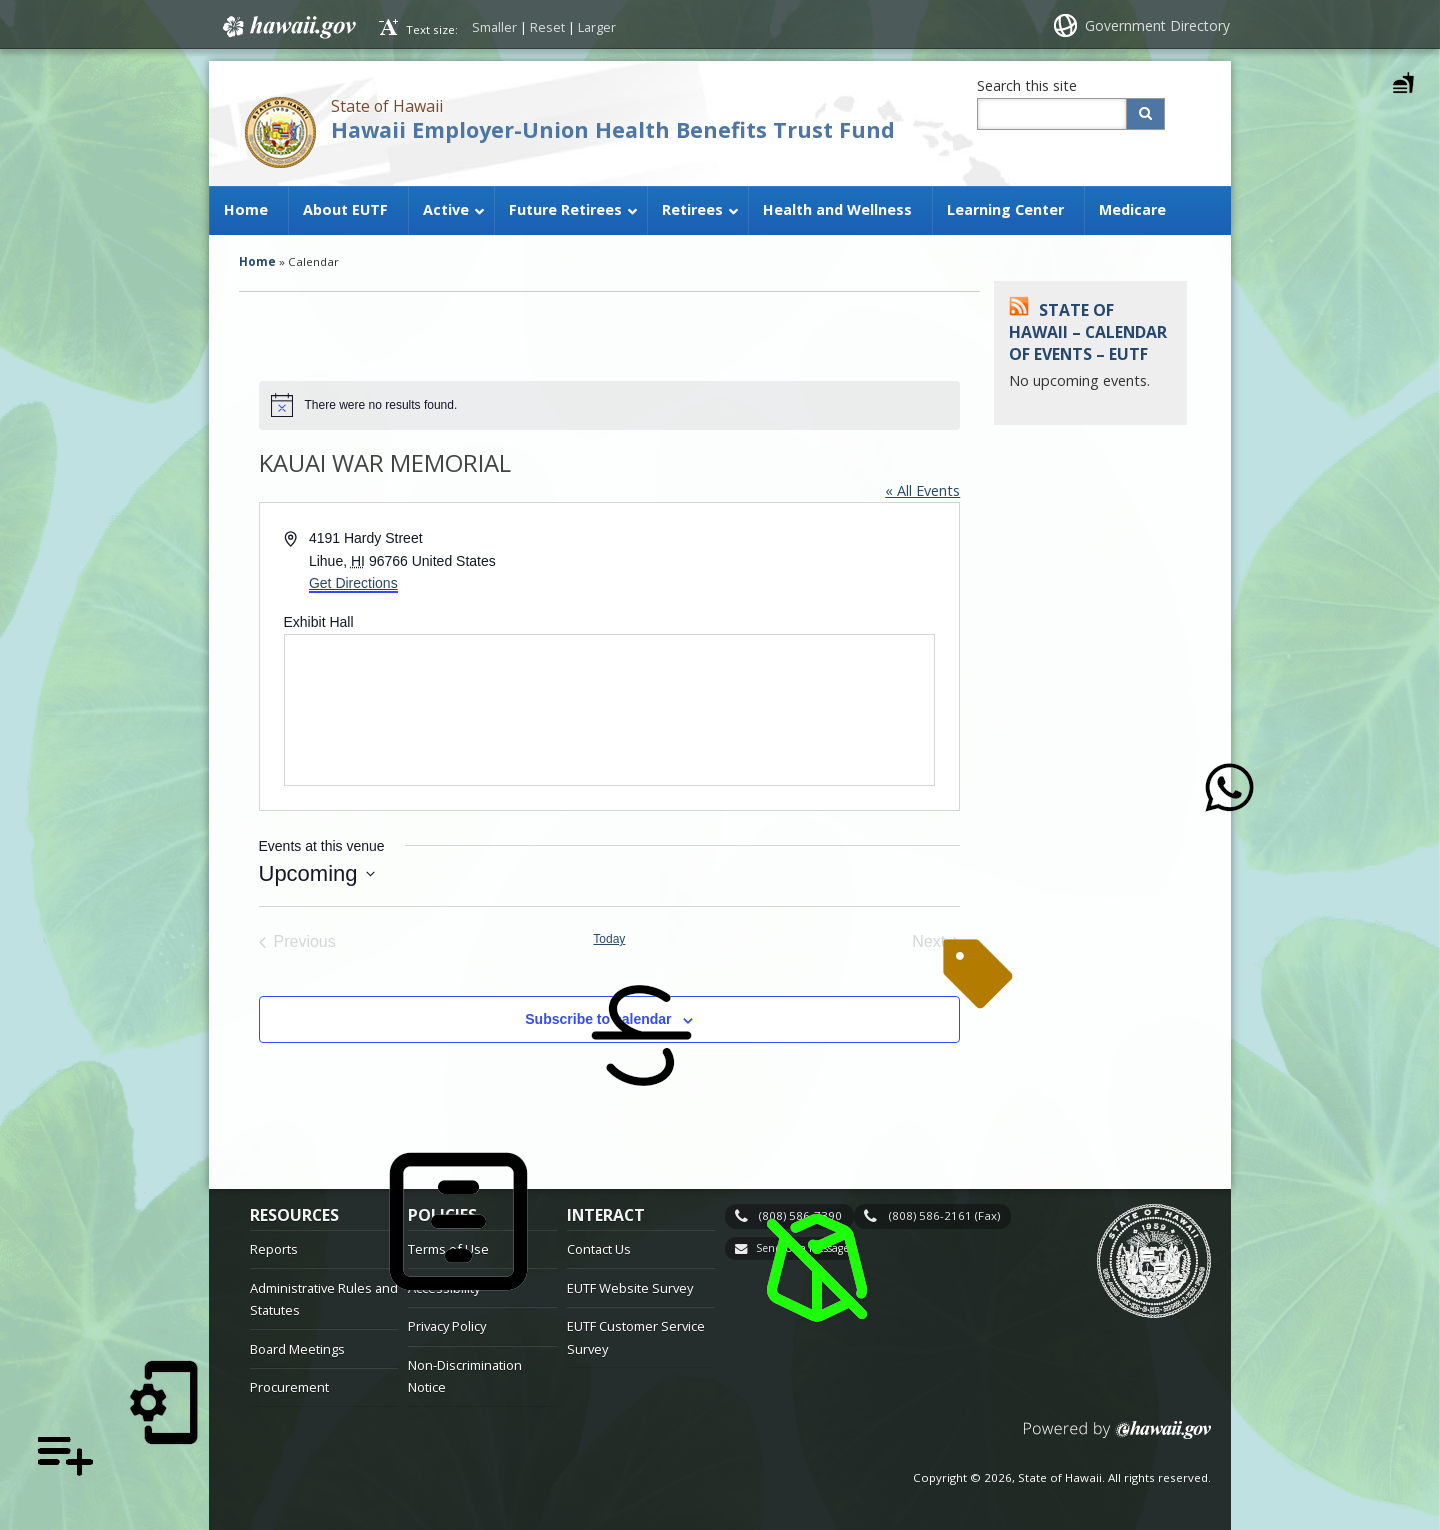  I want to click on add a tag or label to an item, so click(974, 970).